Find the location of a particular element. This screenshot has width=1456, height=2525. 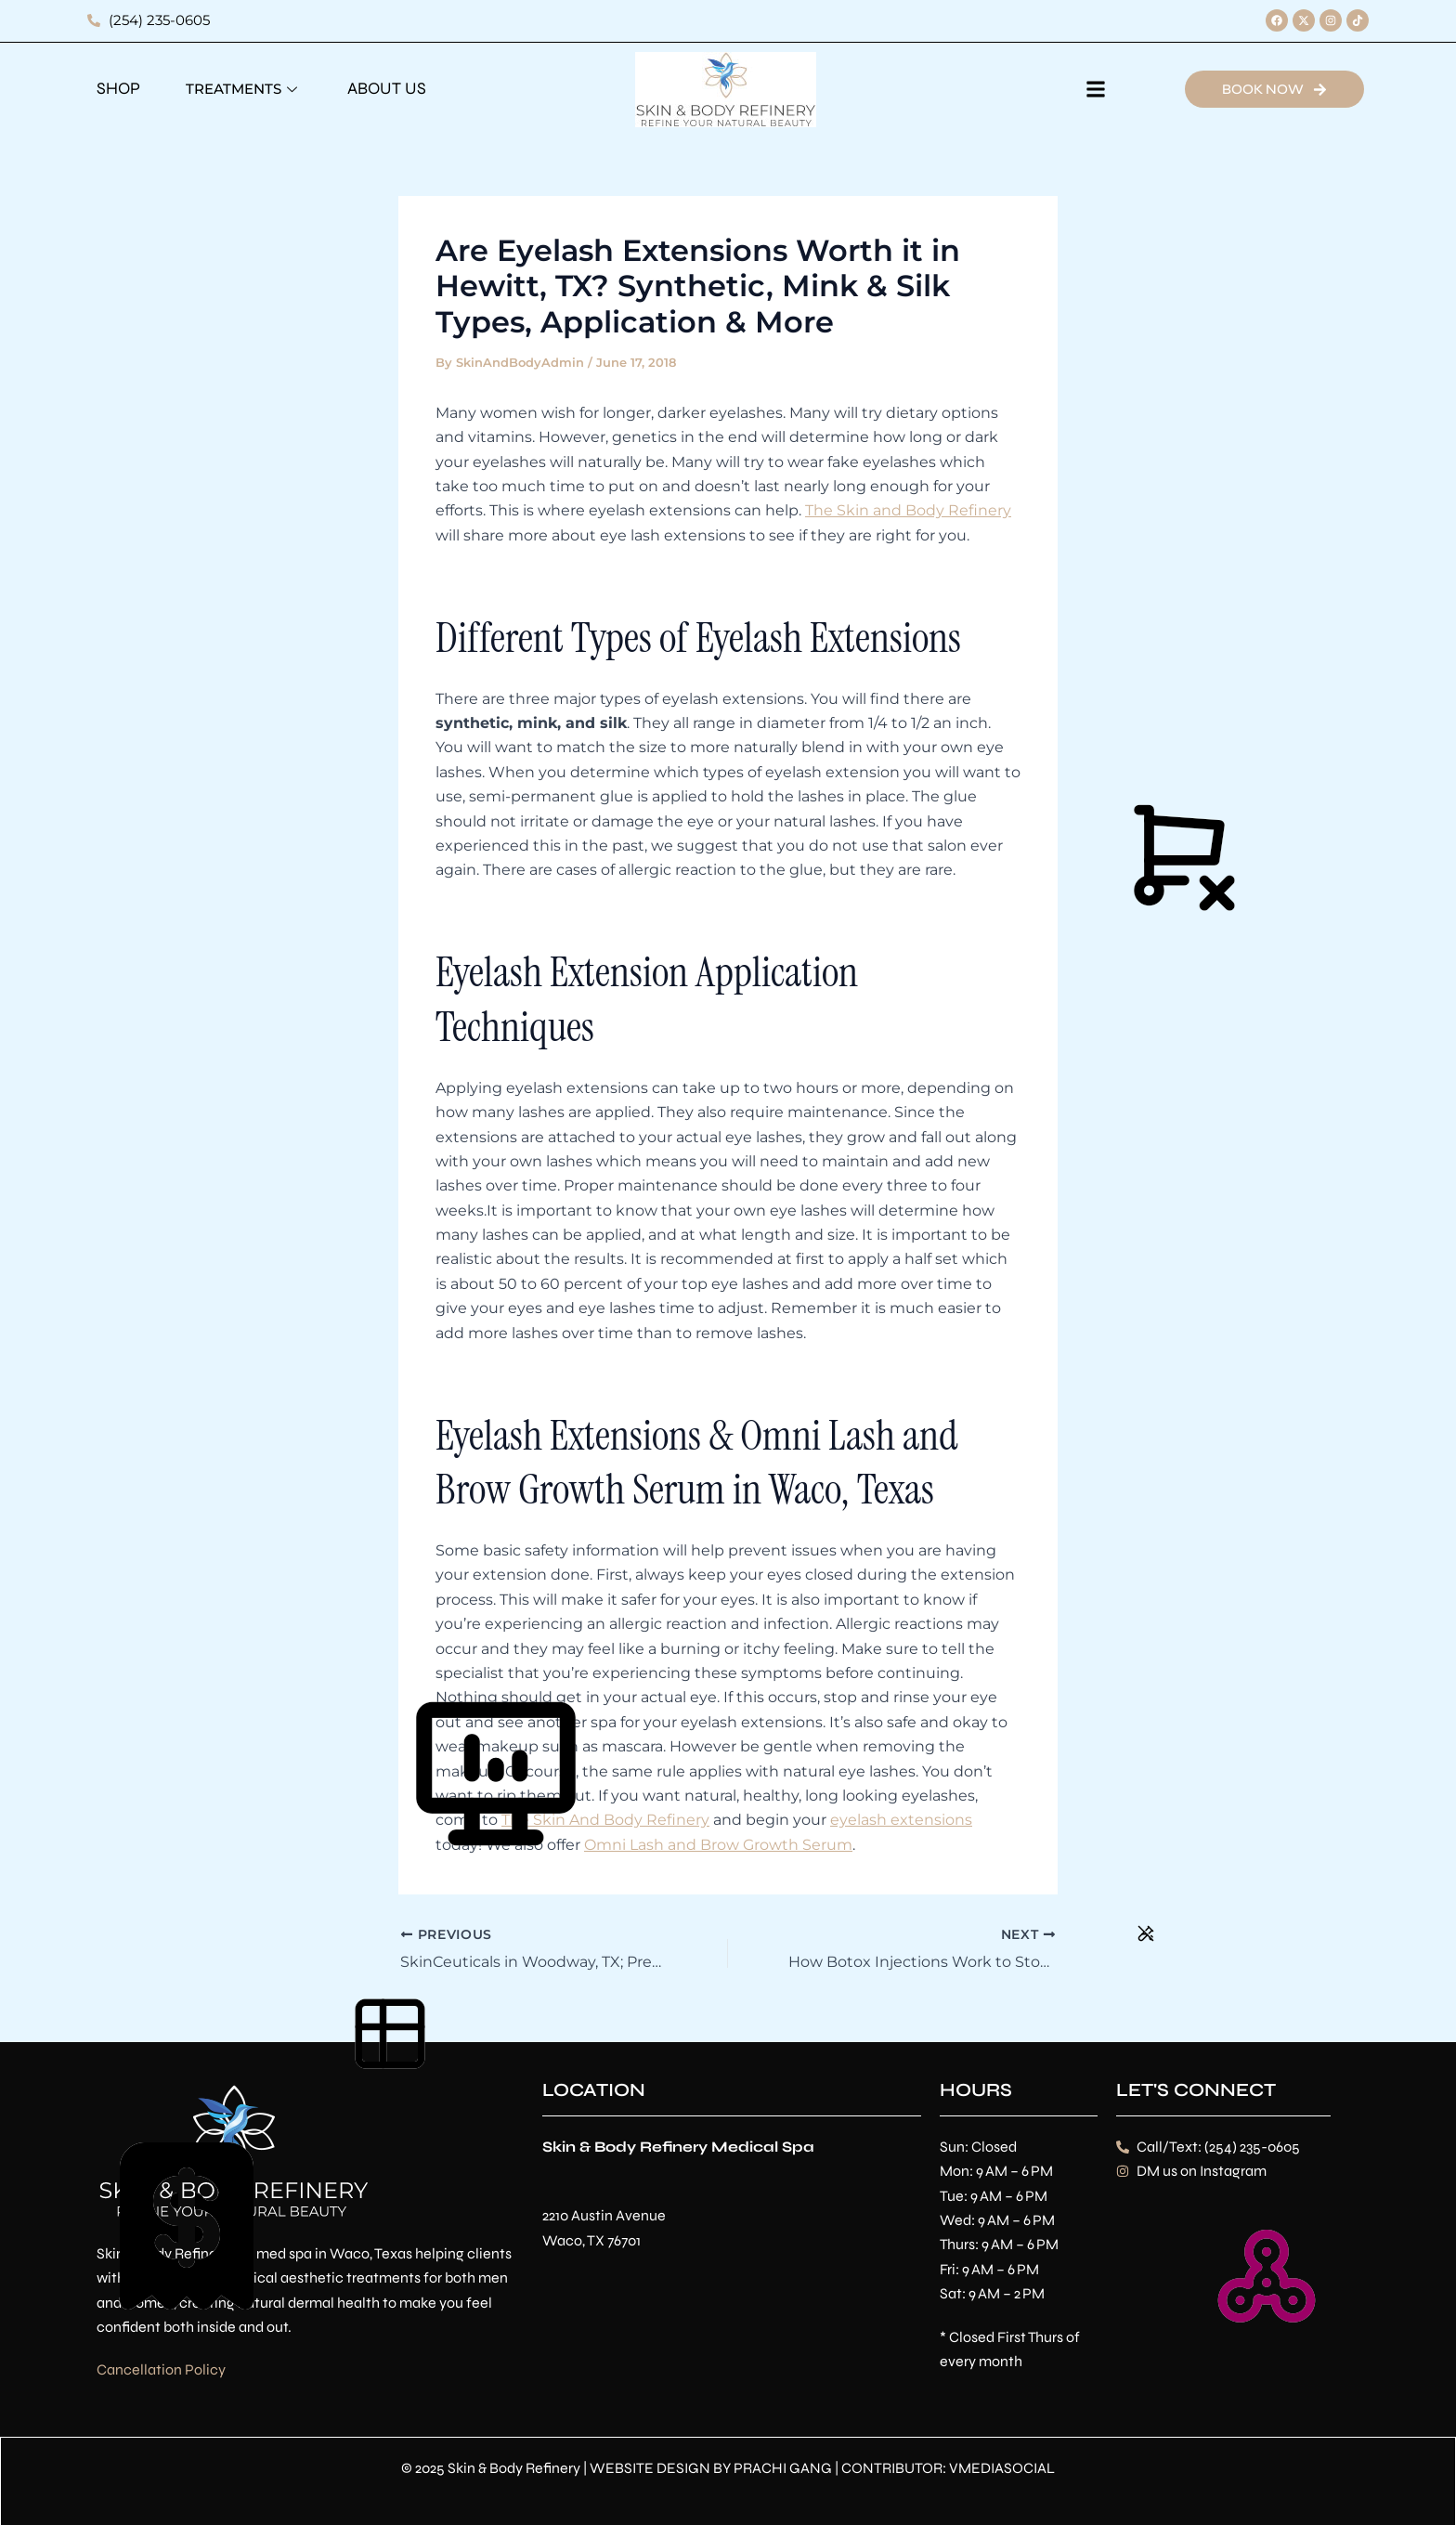

view desktop analytics dashboard is located at coordinates (496, 1774).